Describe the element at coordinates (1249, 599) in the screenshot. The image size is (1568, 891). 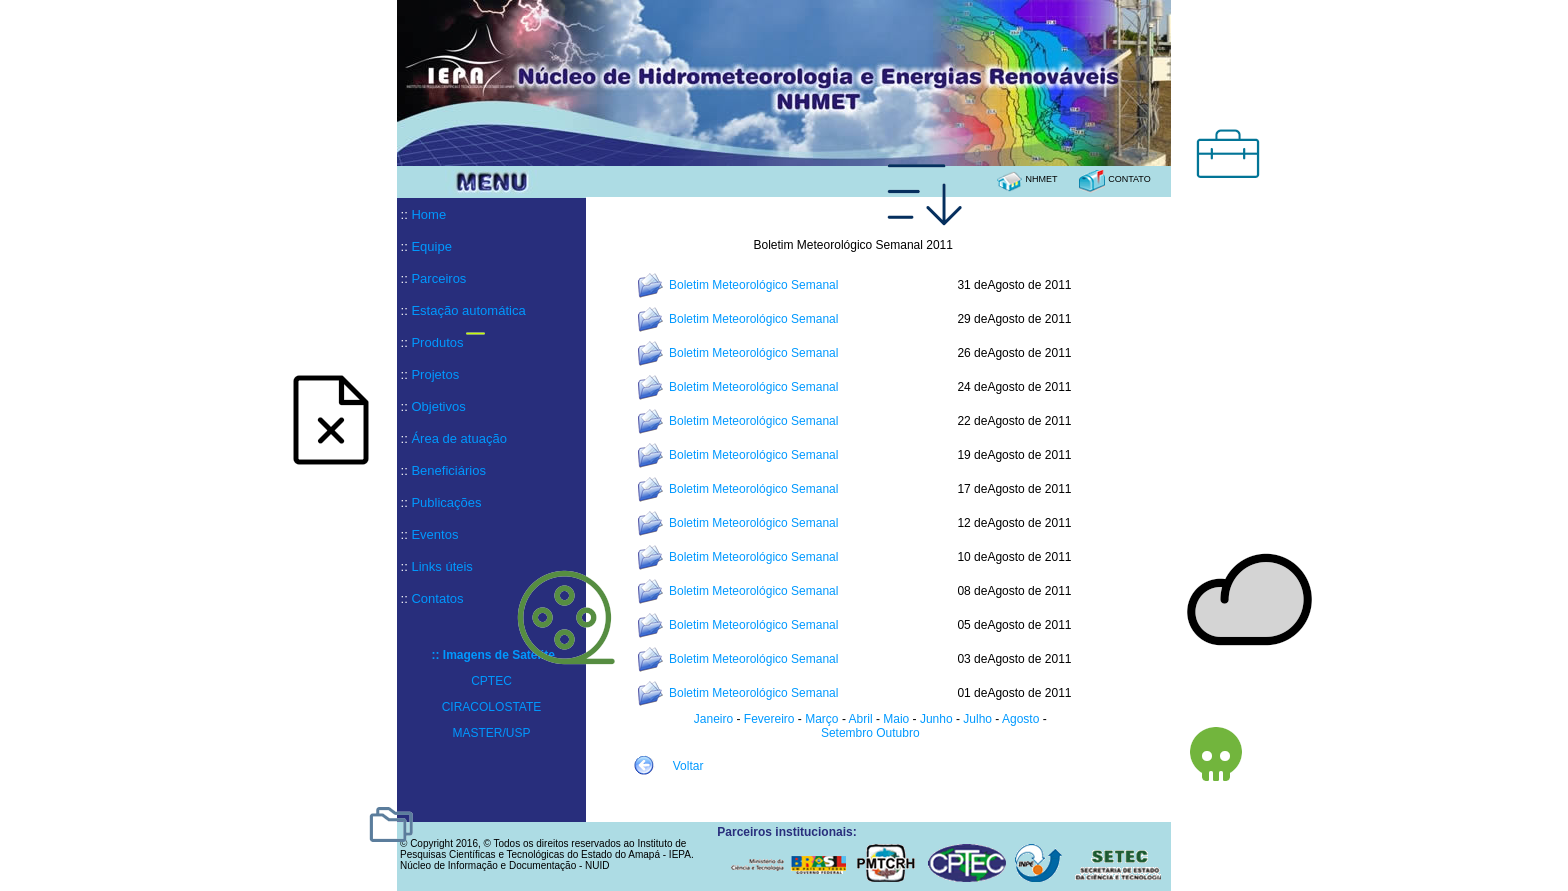
I see `access cloud storage` at that location.